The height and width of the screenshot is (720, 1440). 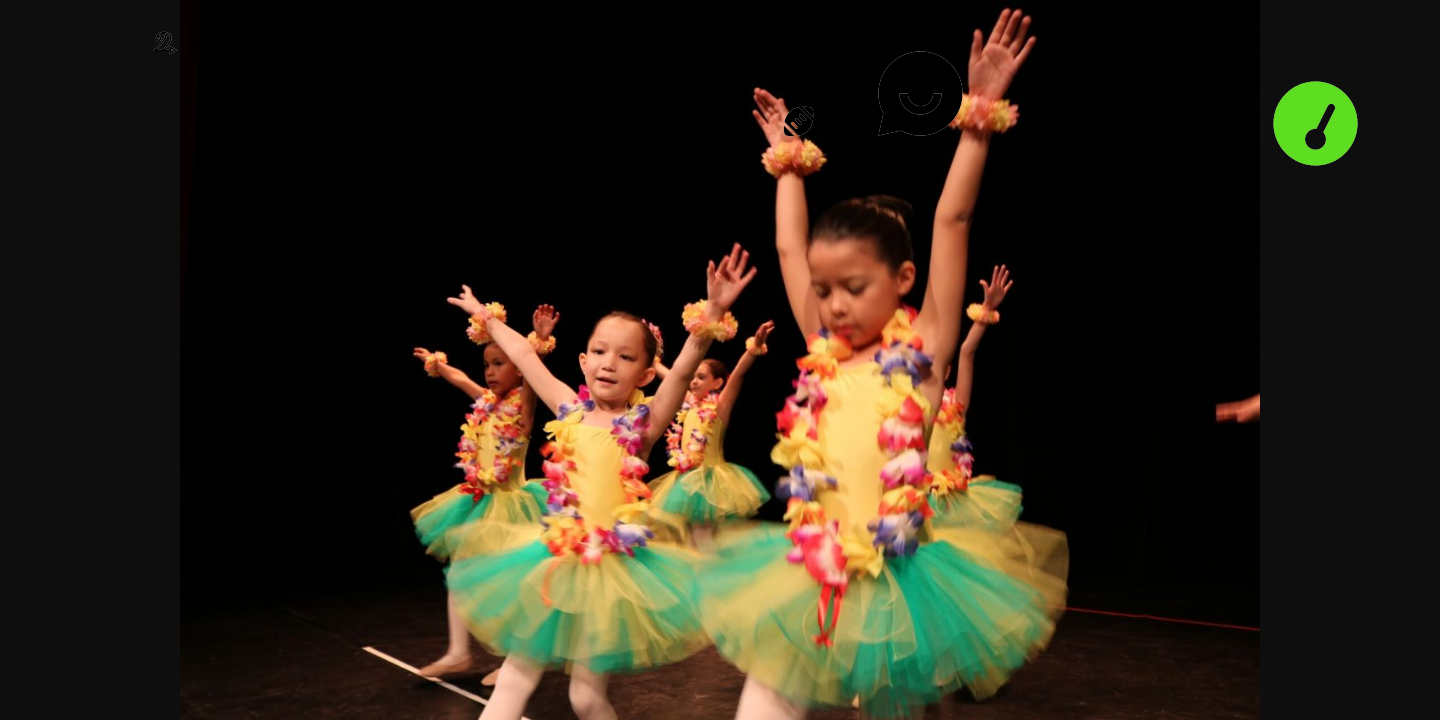 What do you see at coordinates (1315, 123) in the screenshot?
I see `view system performance or speed metrics` at bounding box center [1315, 123].